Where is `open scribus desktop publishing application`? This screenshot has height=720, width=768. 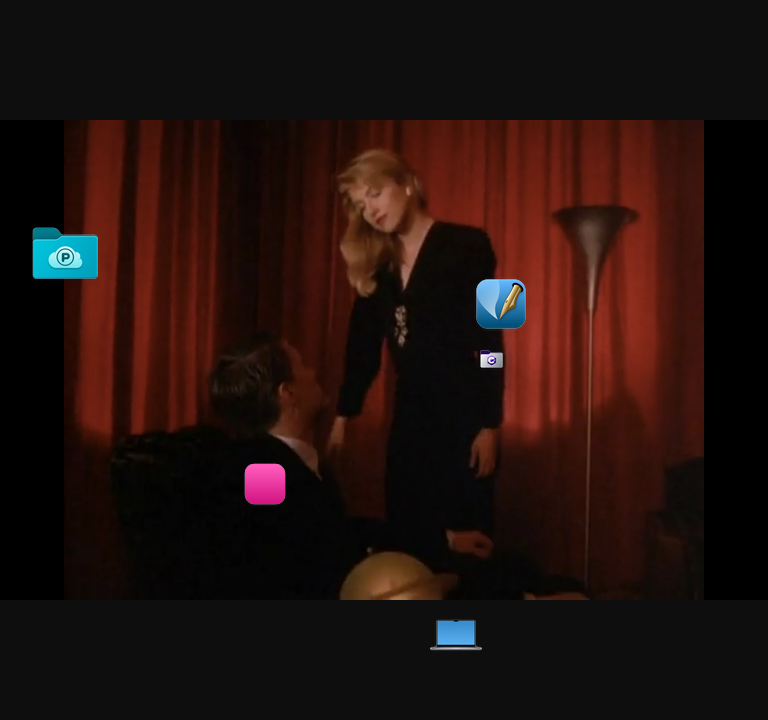
open scribus desktop publishing application is located at coordinates (501, 304).